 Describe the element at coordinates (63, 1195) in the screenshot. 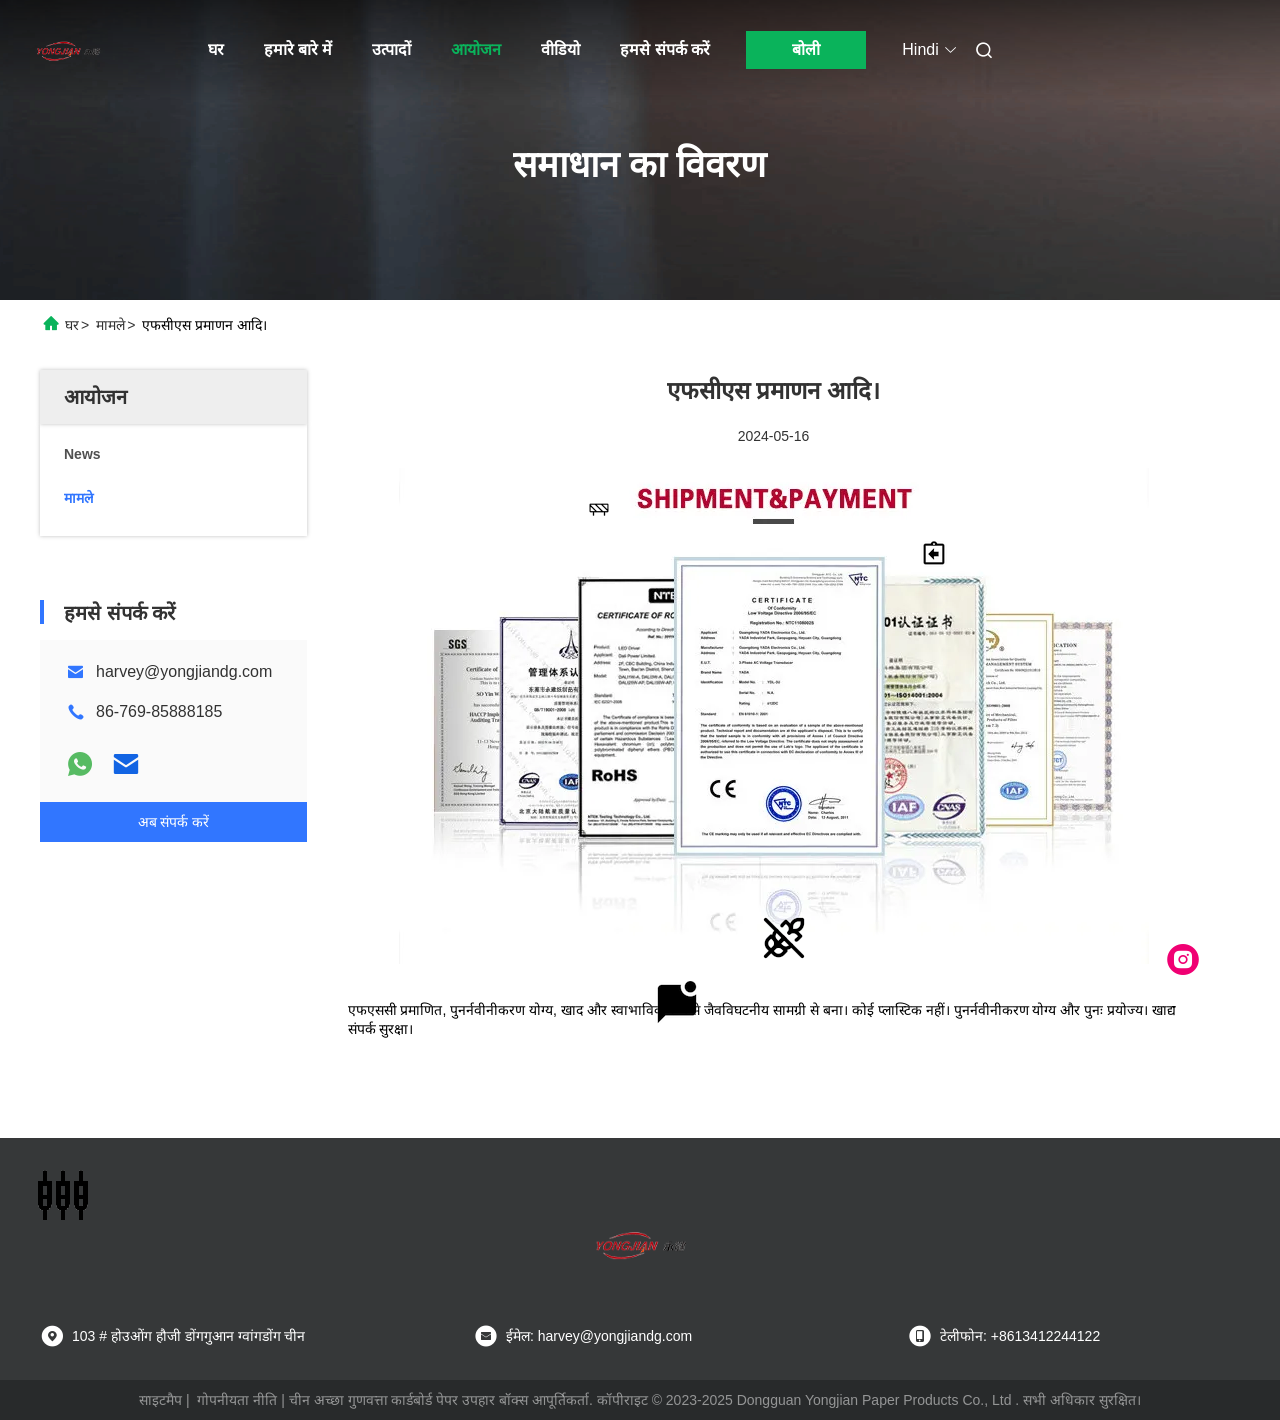

I see `configure audio/video input settings` at that location.